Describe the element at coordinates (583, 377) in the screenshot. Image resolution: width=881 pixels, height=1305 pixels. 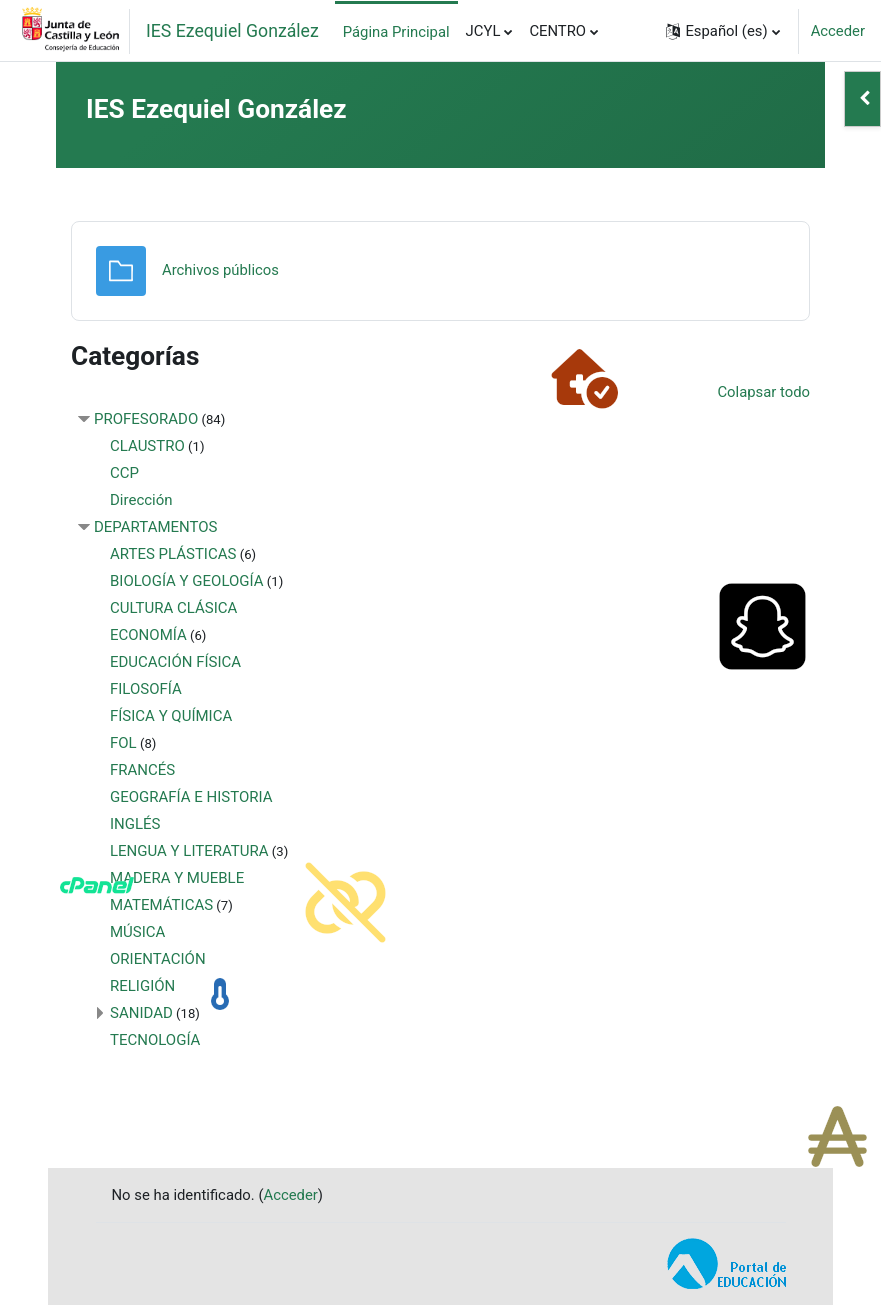
I see `verified medical home or healthcare facility` at that location.